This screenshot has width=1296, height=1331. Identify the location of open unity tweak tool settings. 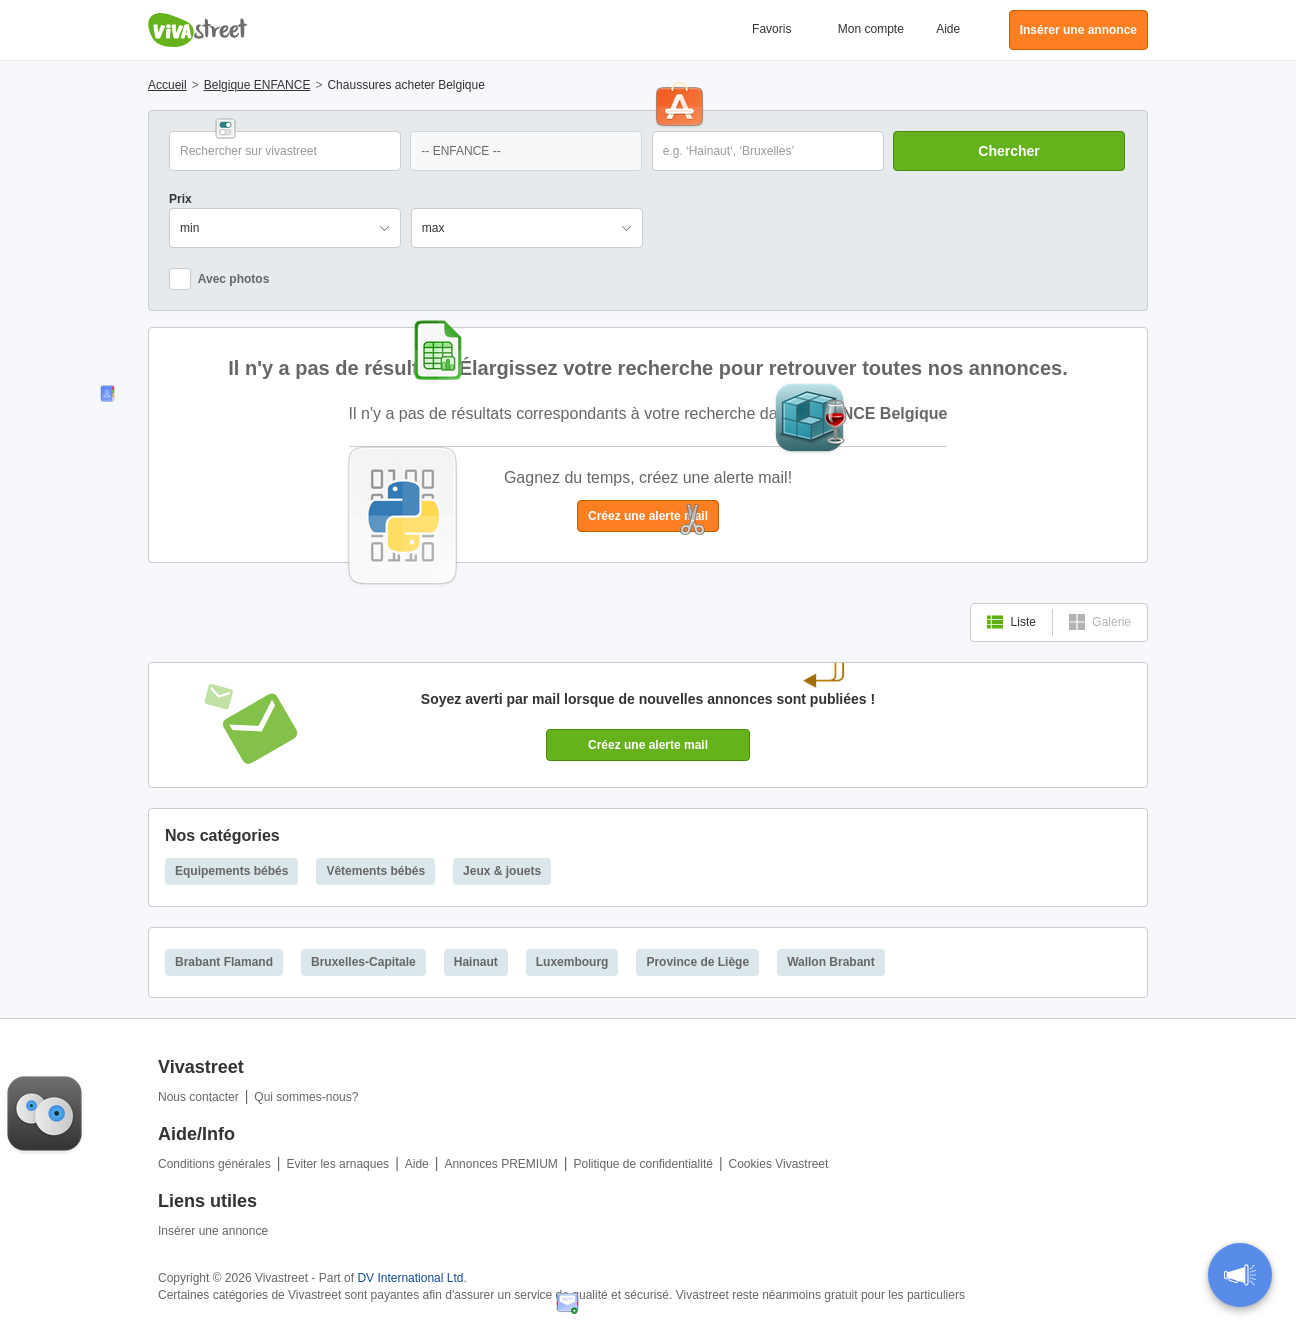
(225, 128).